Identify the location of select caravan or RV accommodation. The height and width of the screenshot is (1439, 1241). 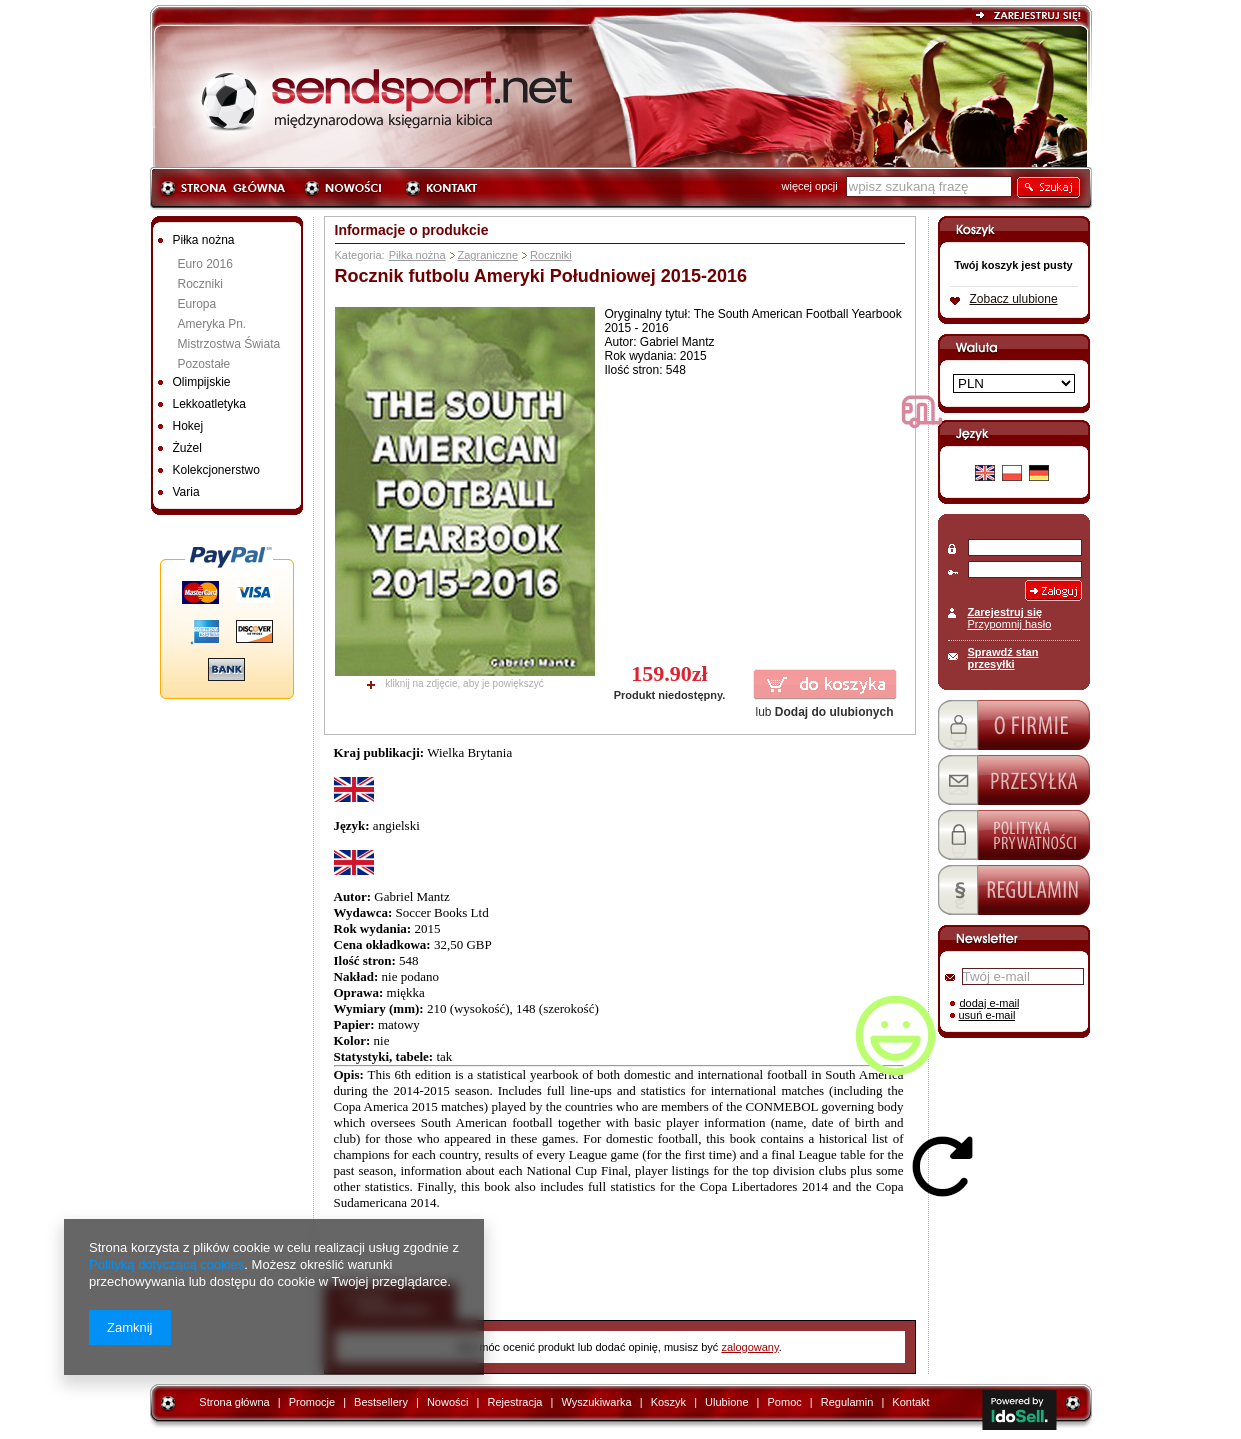
(922, 410).